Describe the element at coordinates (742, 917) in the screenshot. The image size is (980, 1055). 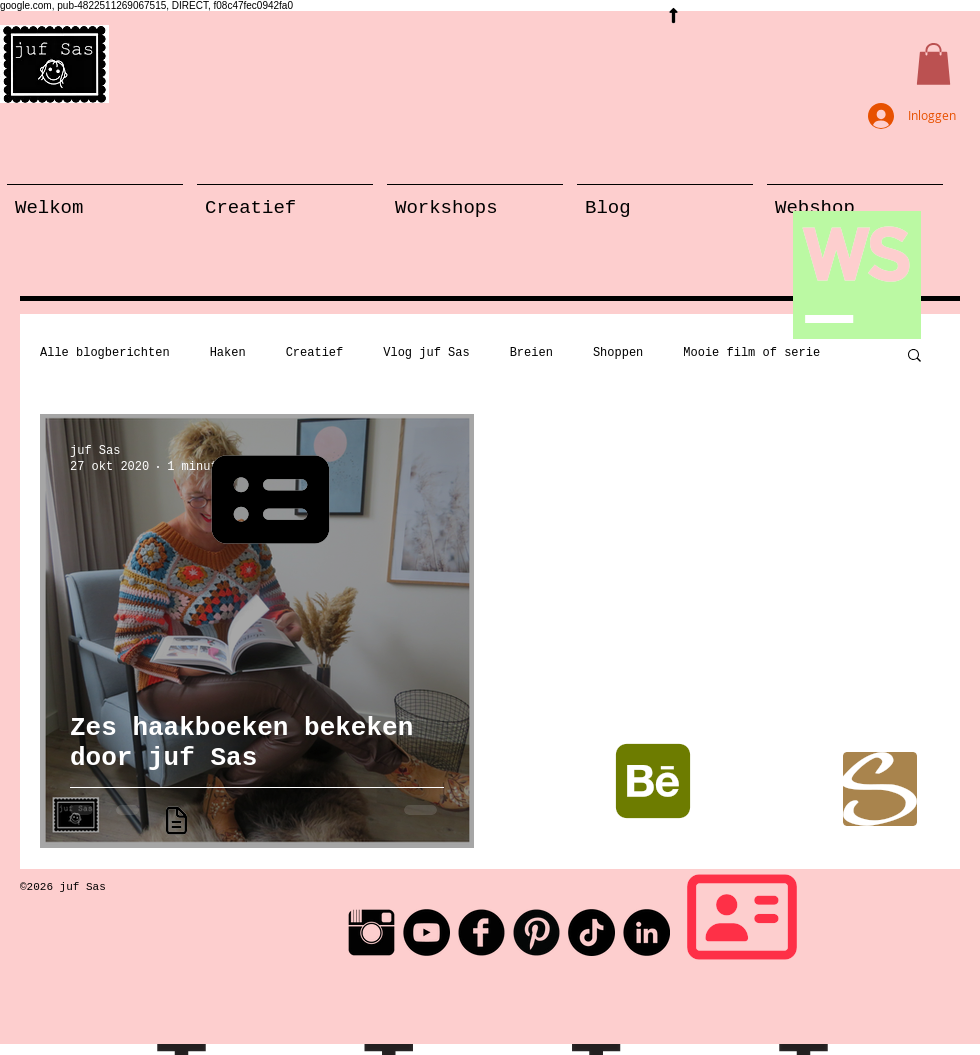
I see `view contact information` at that location.